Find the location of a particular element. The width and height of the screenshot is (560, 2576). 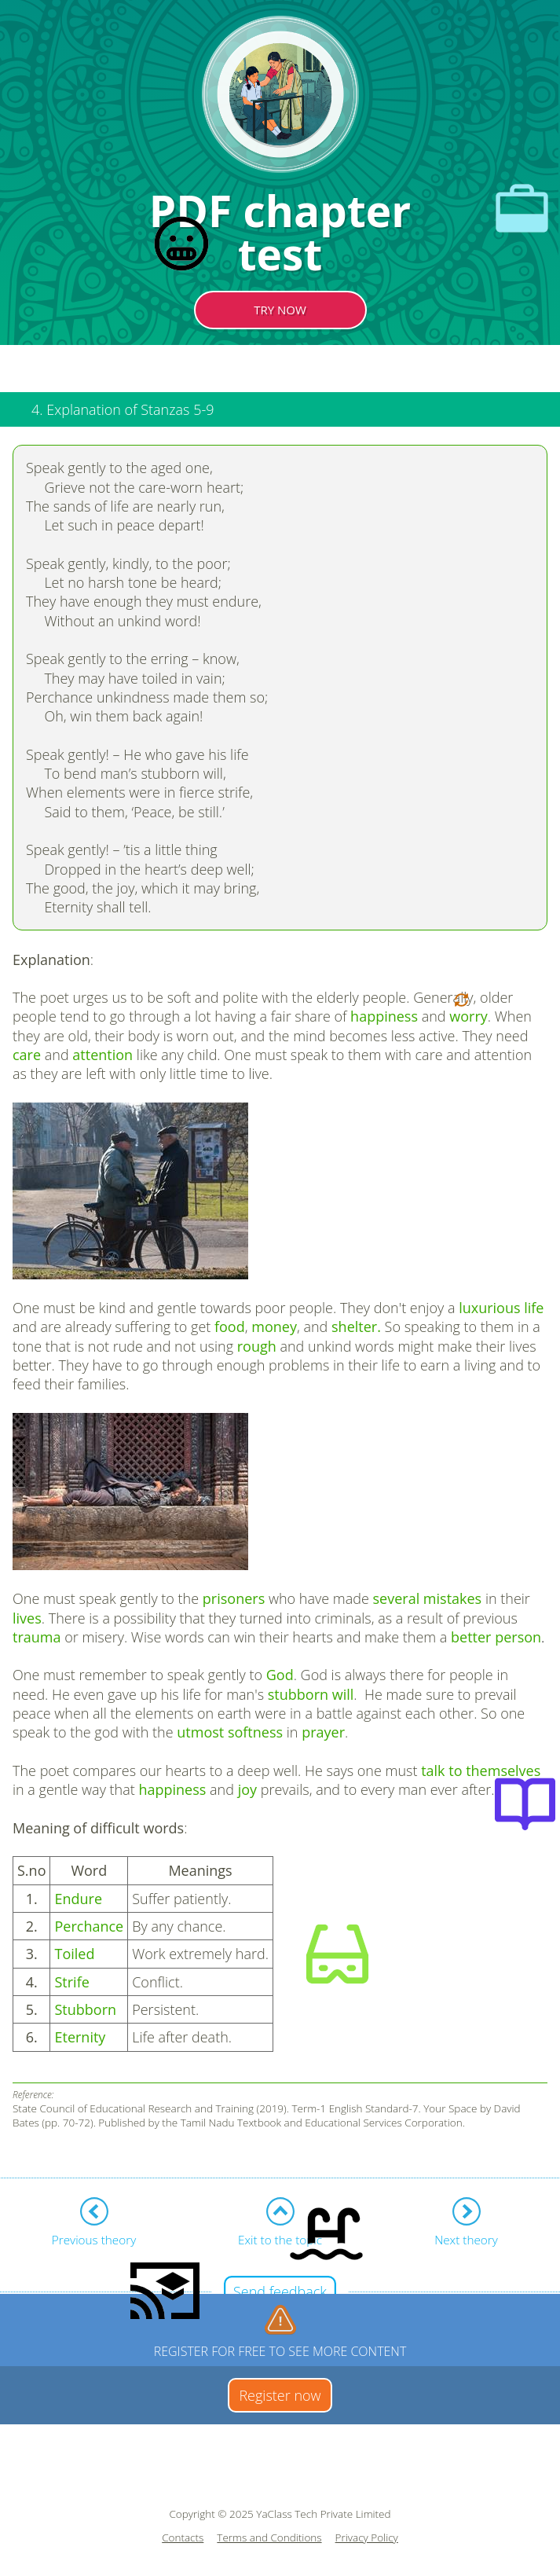

enable 3D viewing mode is located at coordinates (337, 1955).